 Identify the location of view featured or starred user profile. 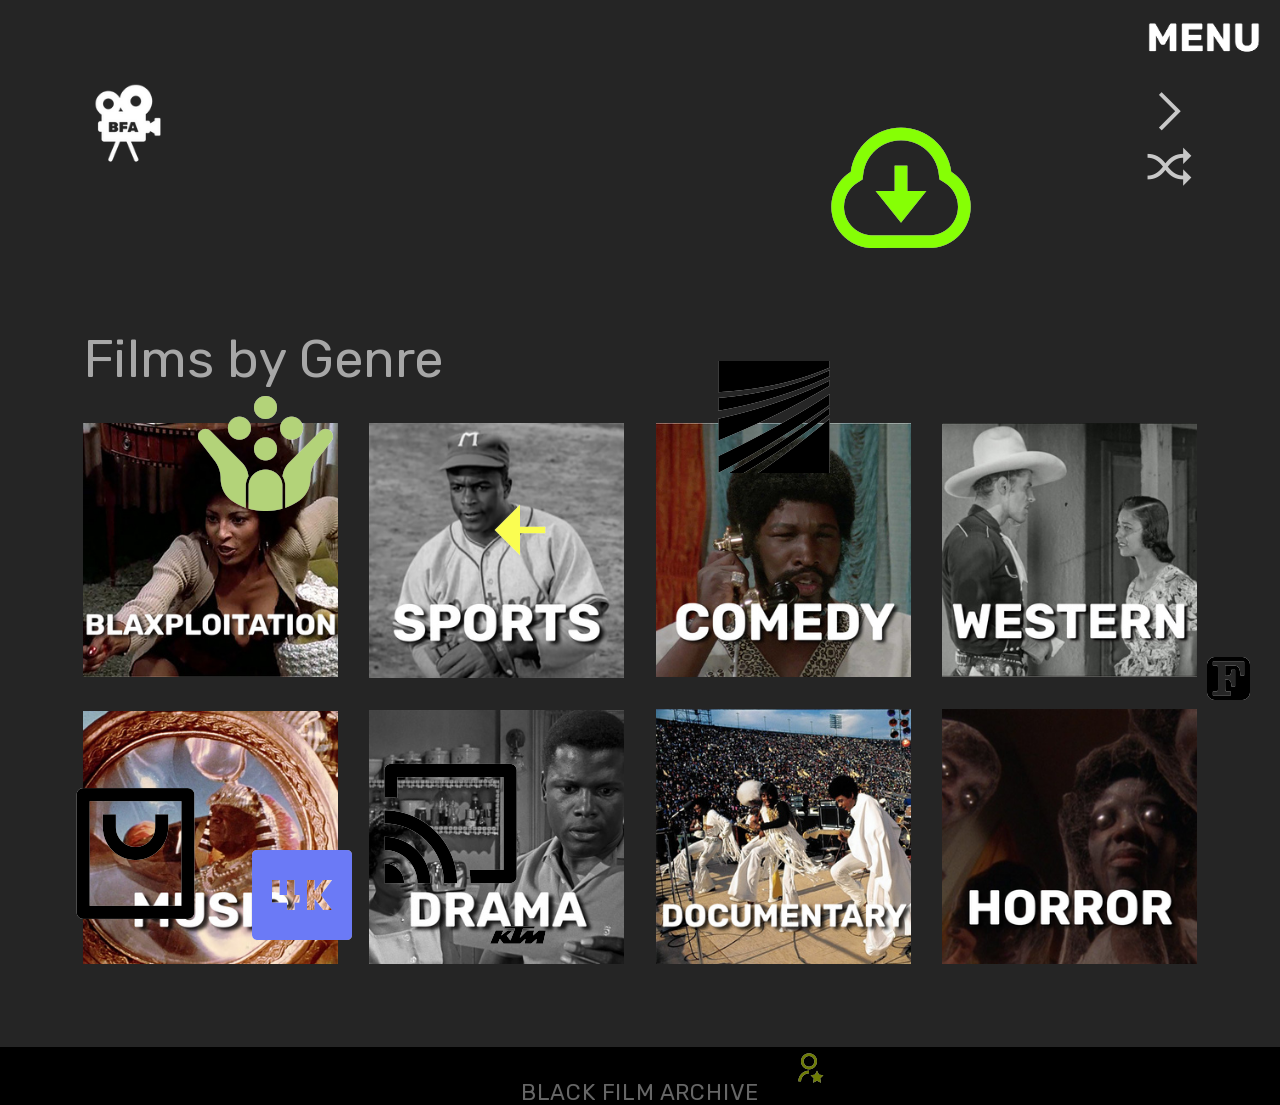
(809, 1068).